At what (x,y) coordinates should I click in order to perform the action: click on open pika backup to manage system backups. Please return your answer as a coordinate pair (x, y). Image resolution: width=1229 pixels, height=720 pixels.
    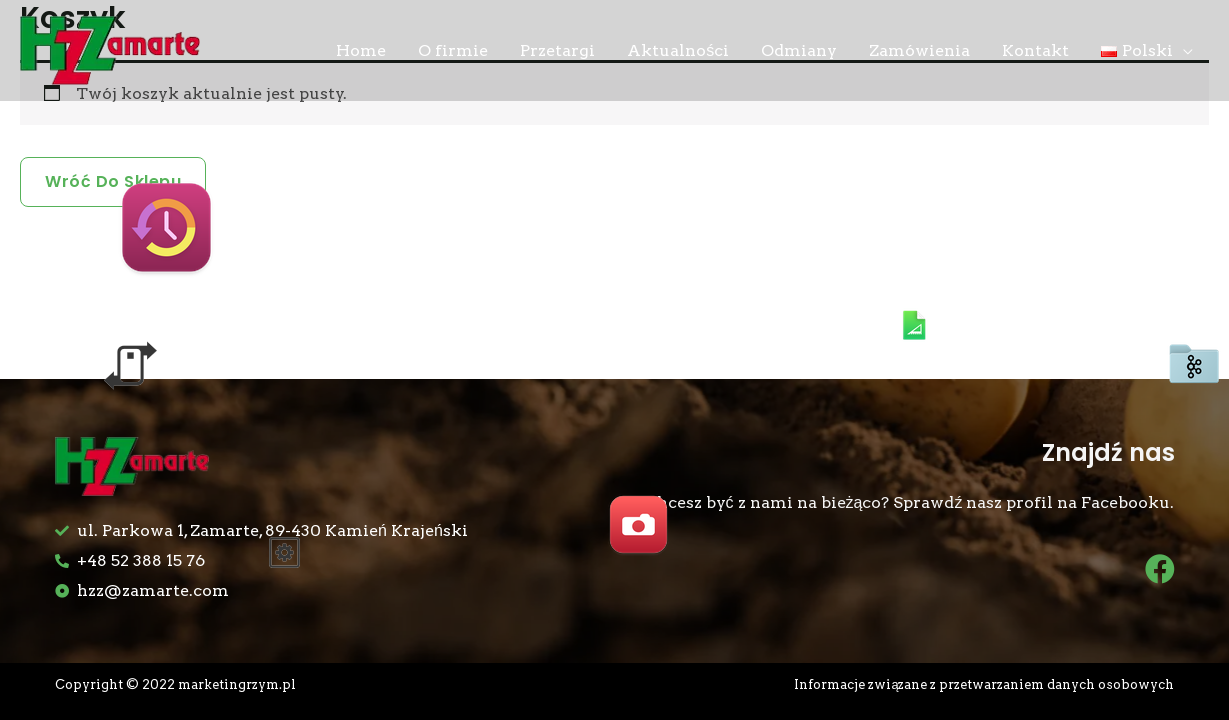
    Looking at the image, I should click on (166, 227).